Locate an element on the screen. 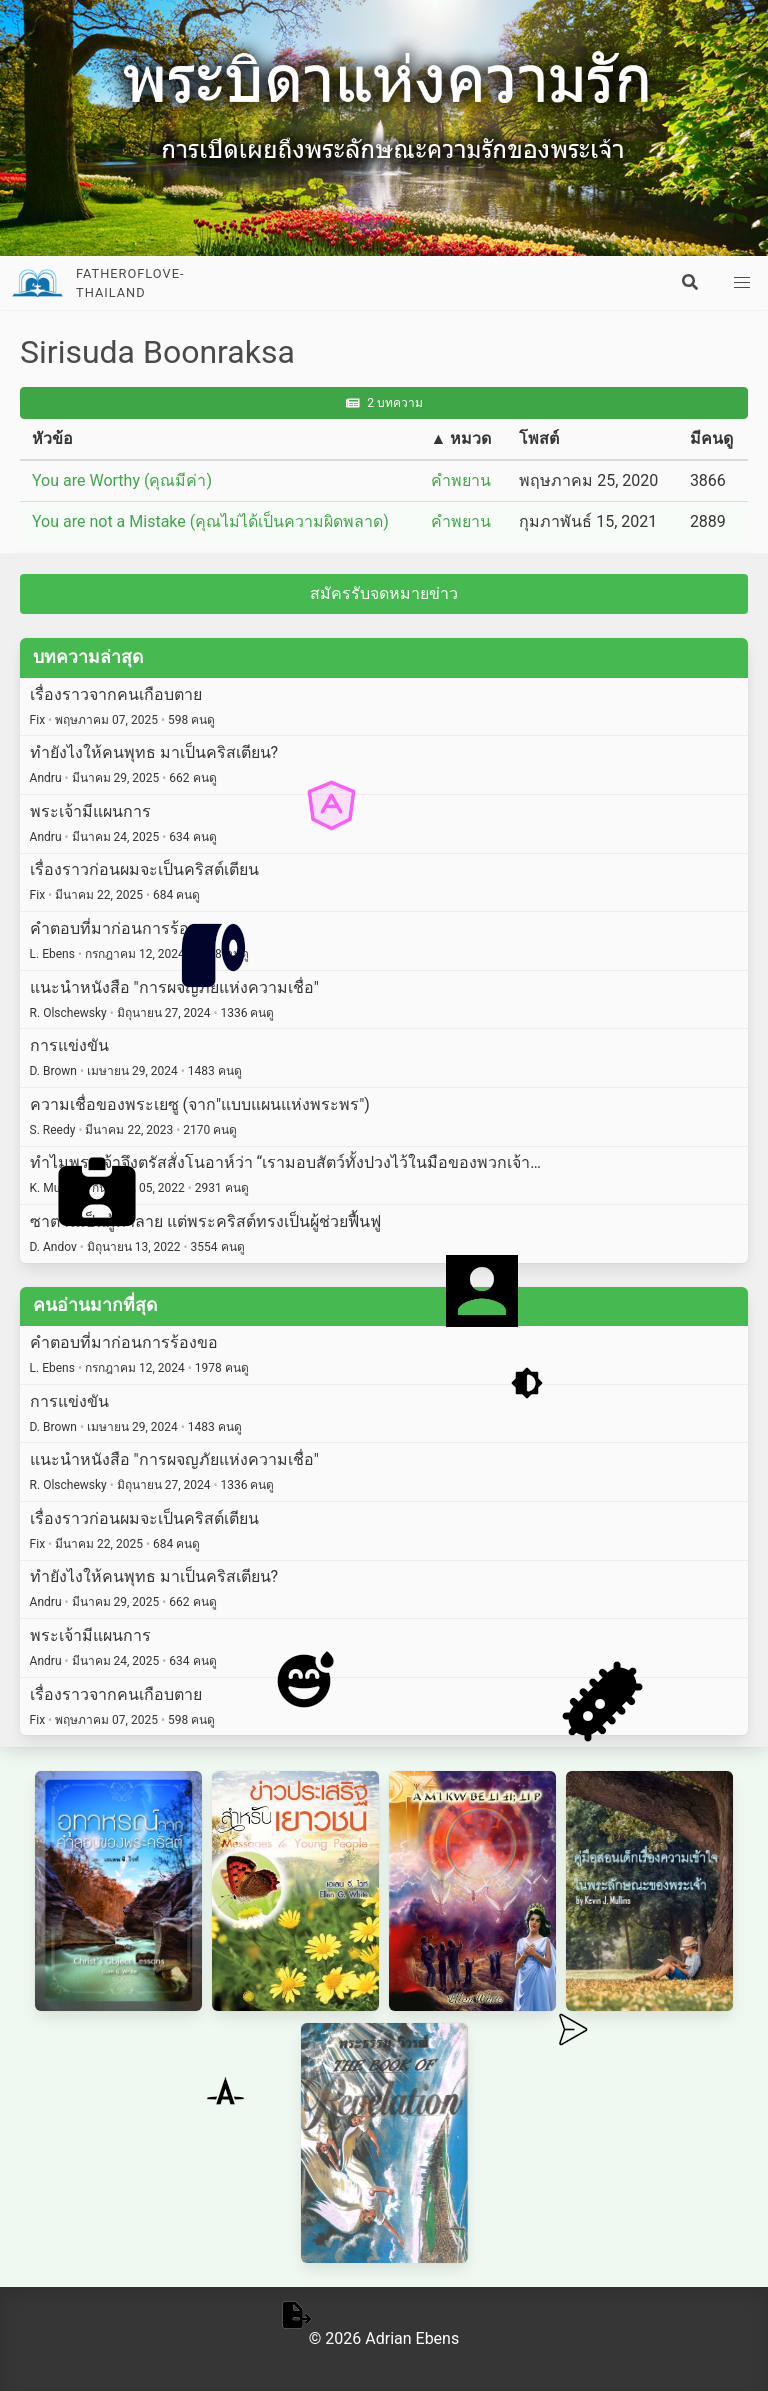  adjust display brightness settings is located at coordinates (527, 1383).